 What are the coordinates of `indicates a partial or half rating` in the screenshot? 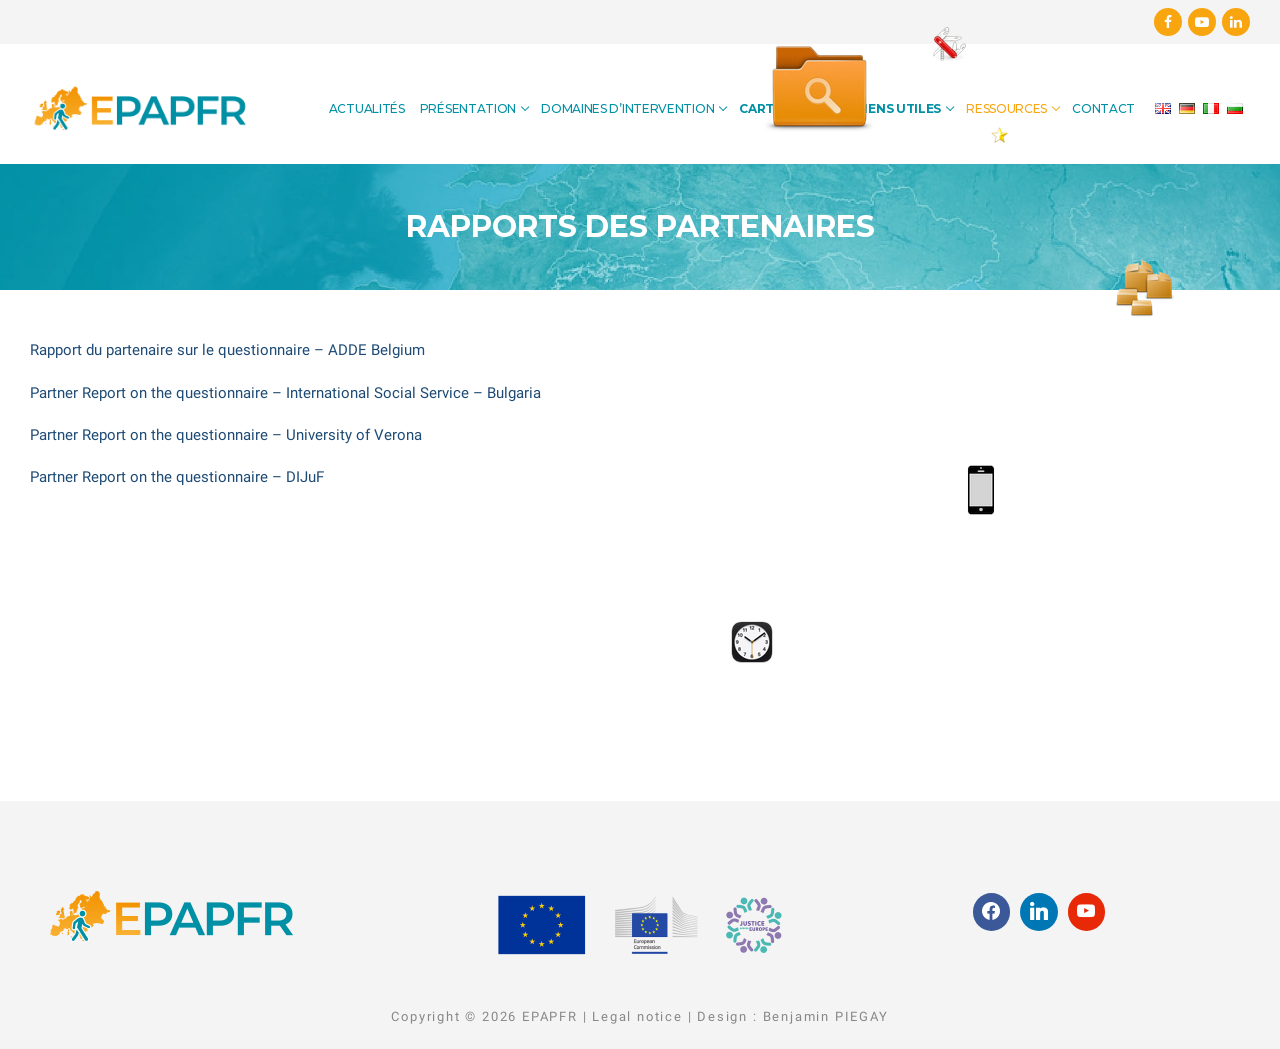 It's located at (999, 135).